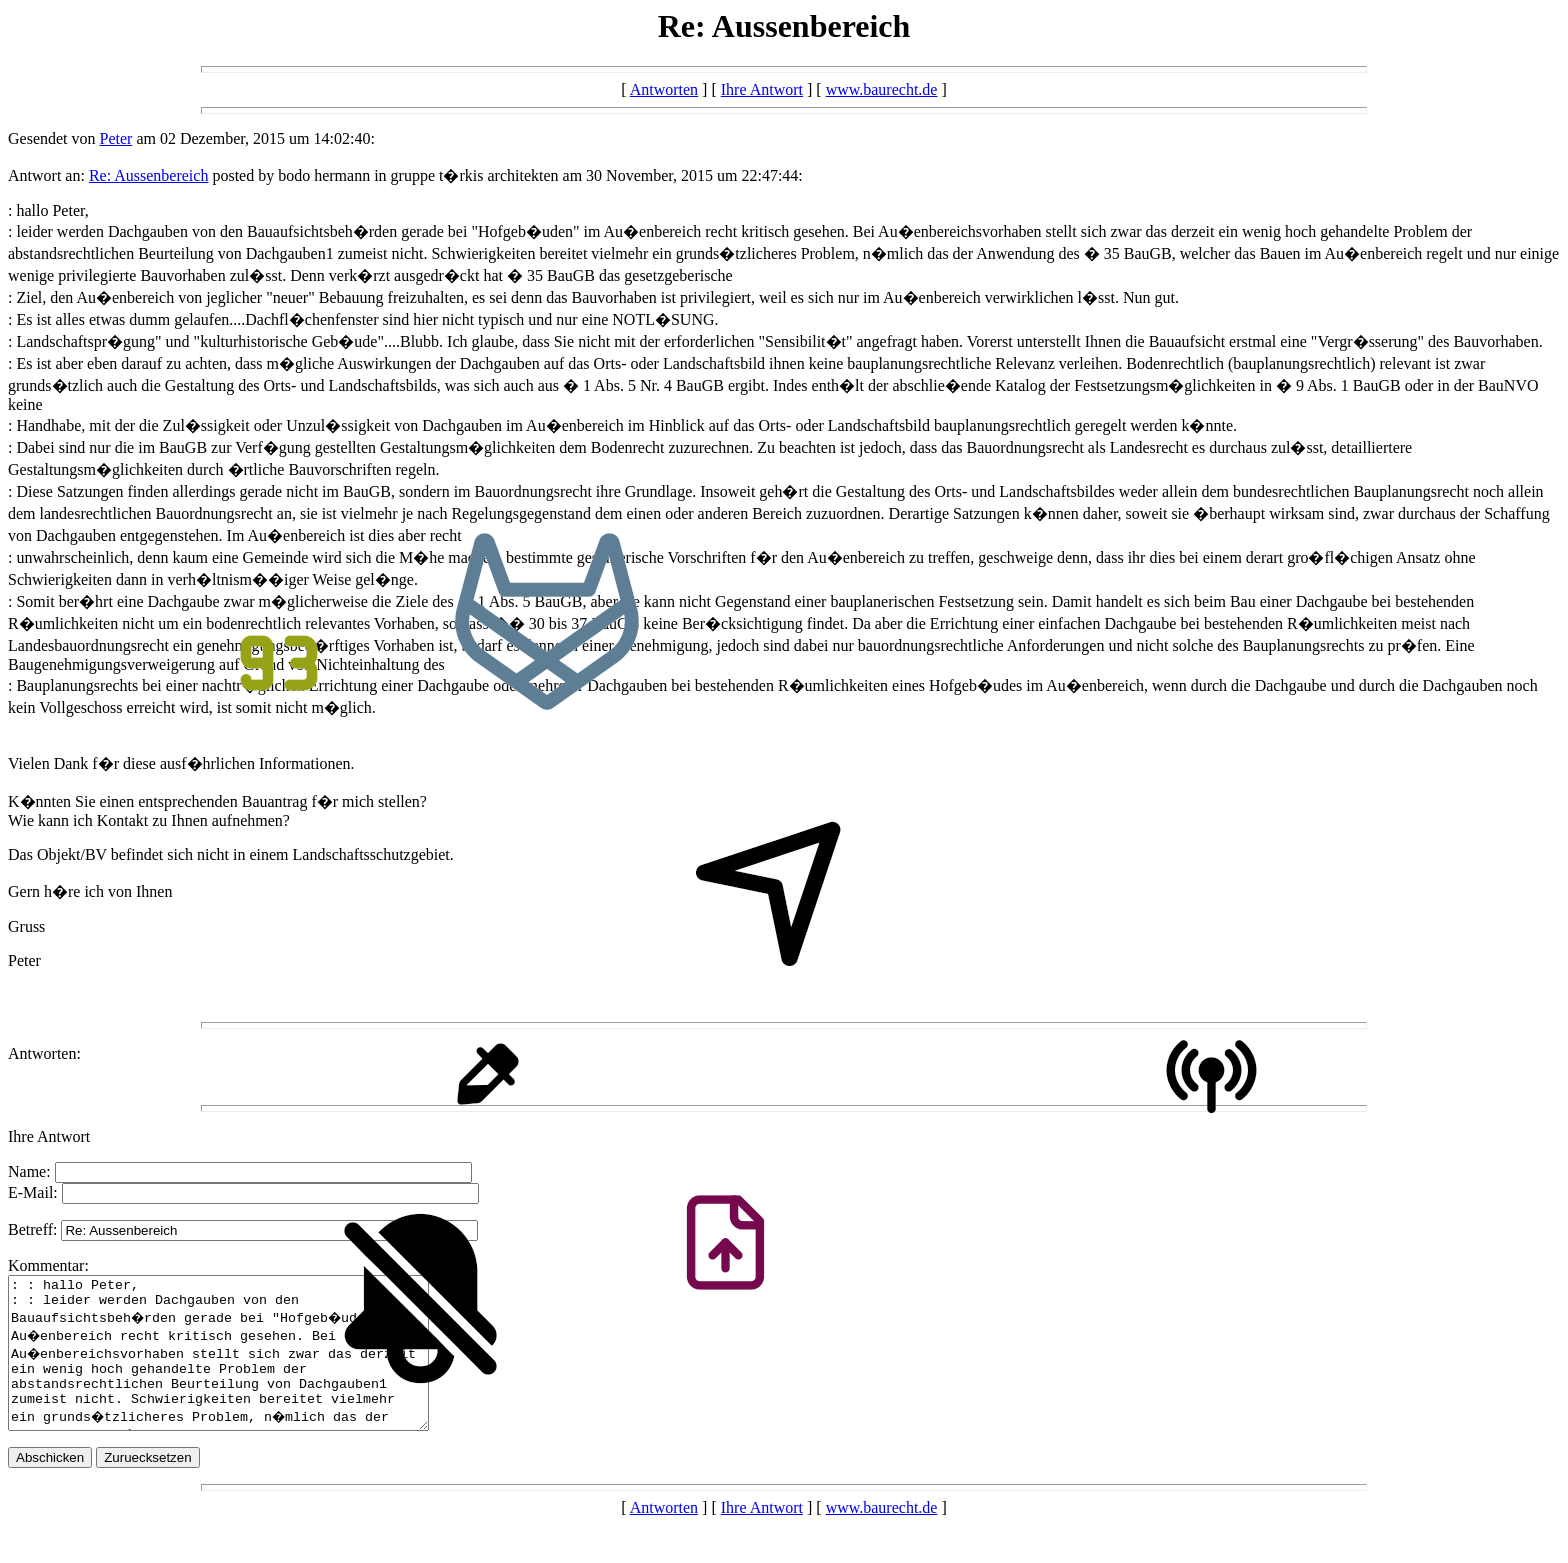 The width and height of the screenshot is (1568, 1563). I want to click on upload a file, so click(725, 1242).